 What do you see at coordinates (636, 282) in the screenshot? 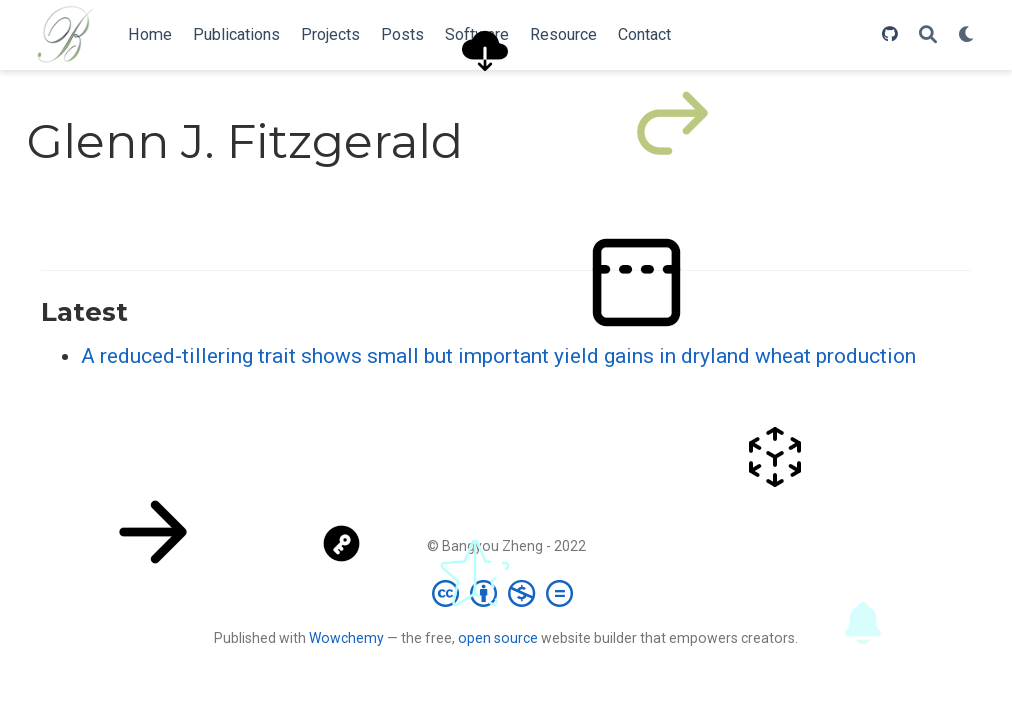
I see `toggle optional top panel visibility` at bounding box center [636, 282].